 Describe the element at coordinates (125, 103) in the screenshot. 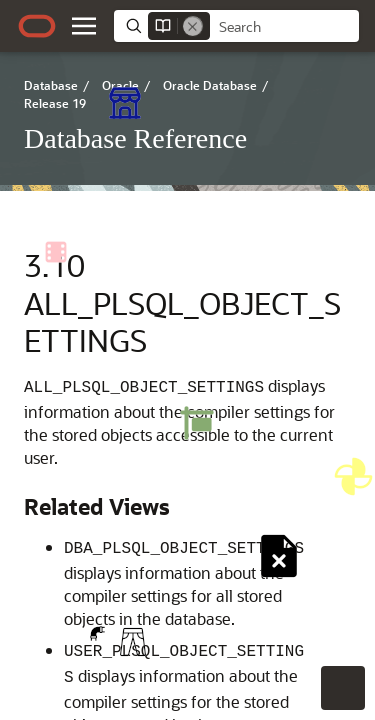

I see `browse or open the store` at that location.